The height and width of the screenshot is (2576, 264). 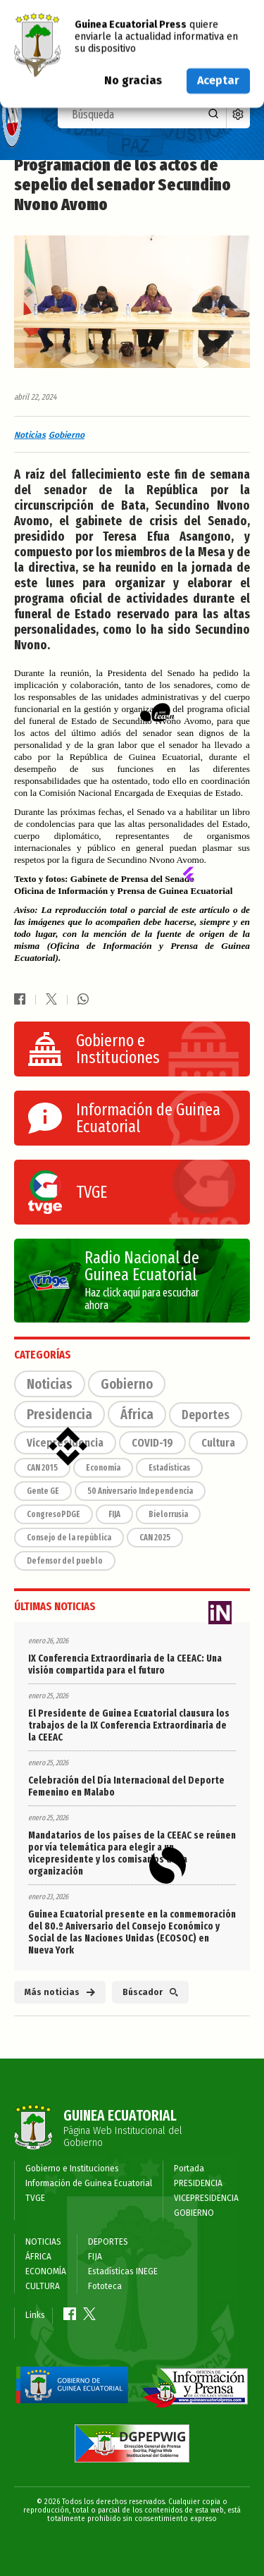 I want to click on freenet brand logo, so click(x=35, y=67).